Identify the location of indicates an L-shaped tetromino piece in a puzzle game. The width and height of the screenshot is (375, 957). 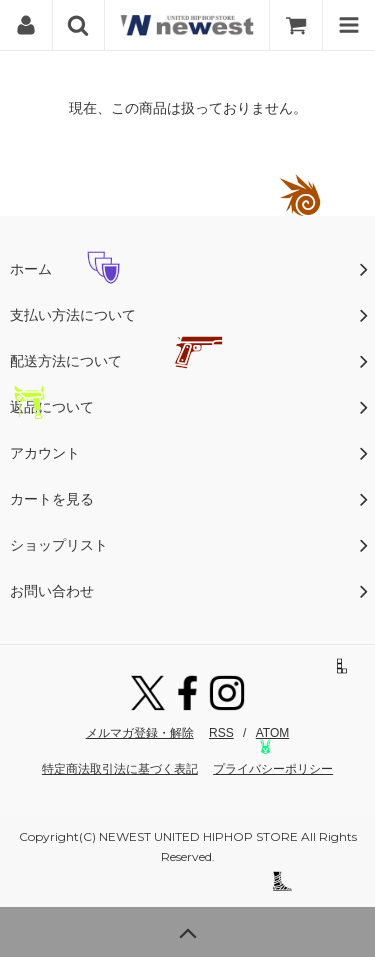
(342, 666).